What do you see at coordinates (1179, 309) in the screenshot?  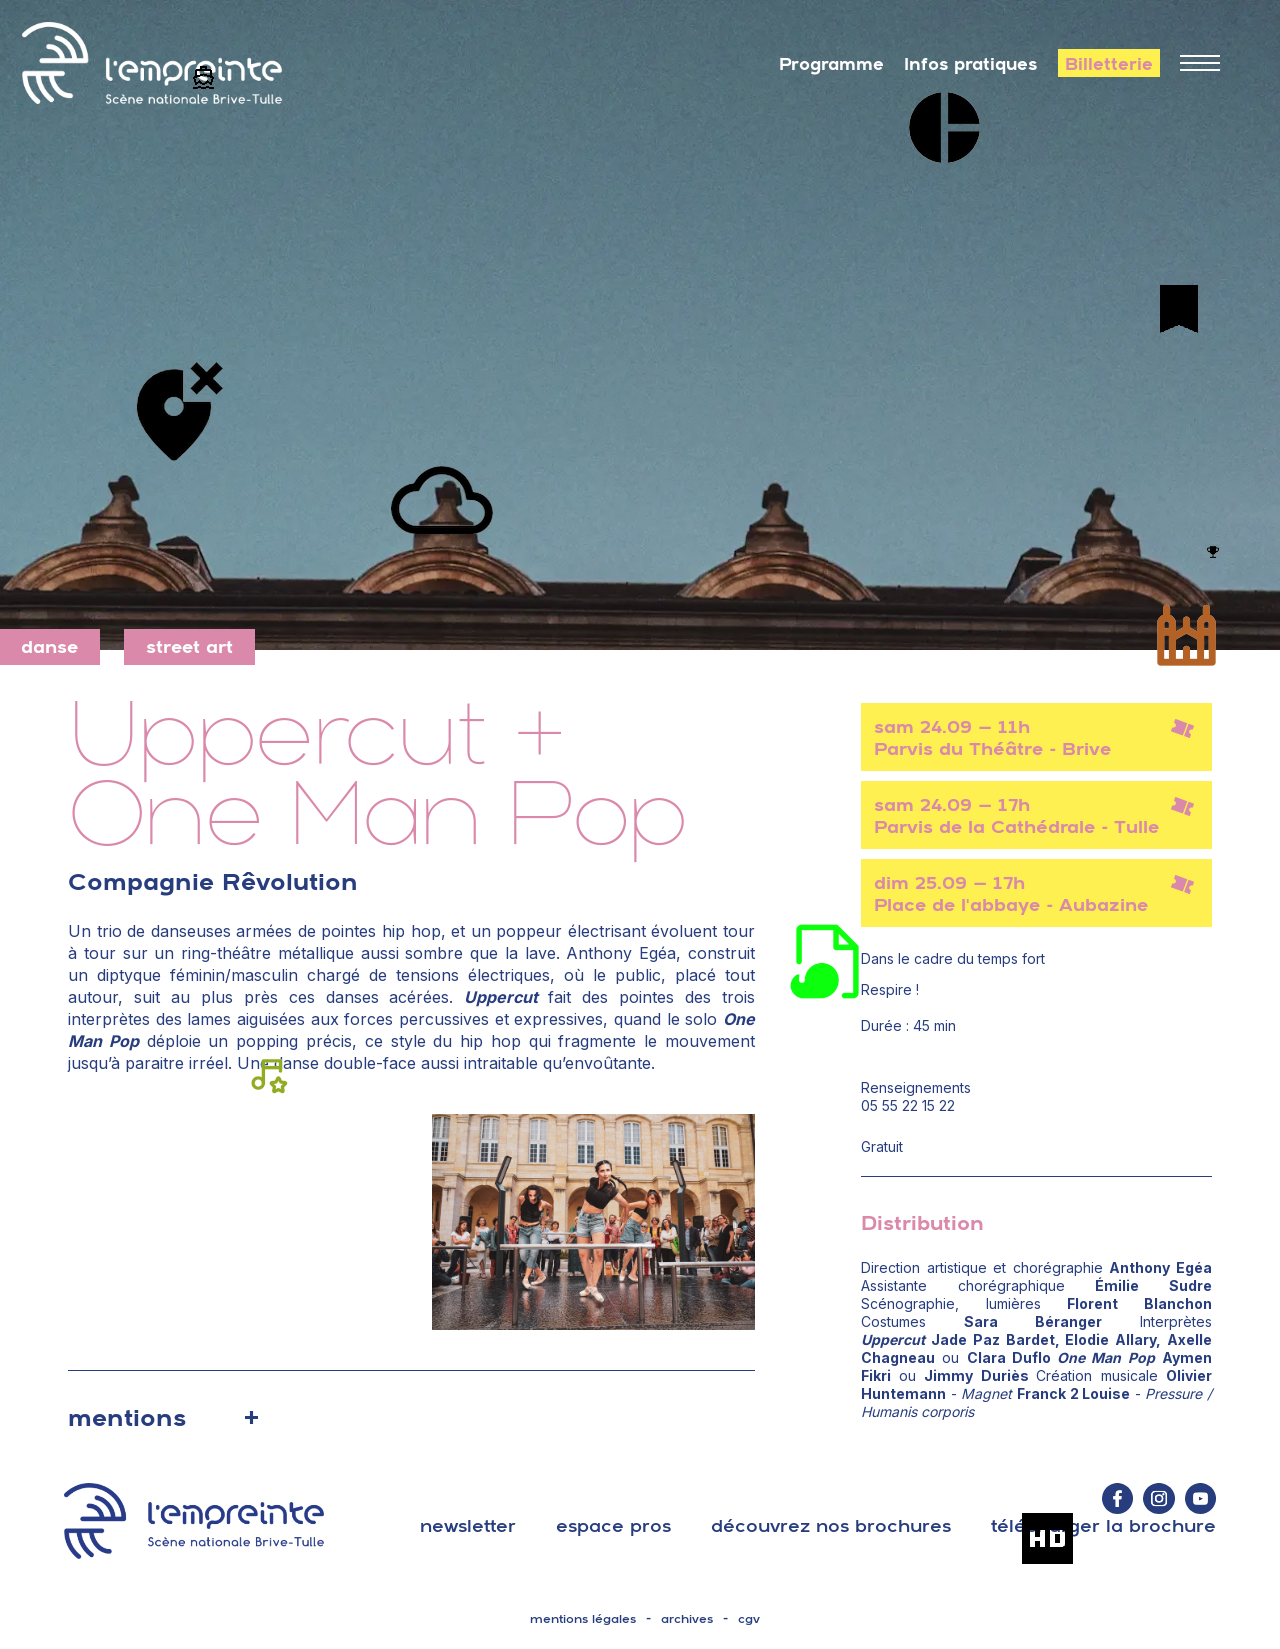 I see `bookmark this item` at bounding box center [1179, 309].